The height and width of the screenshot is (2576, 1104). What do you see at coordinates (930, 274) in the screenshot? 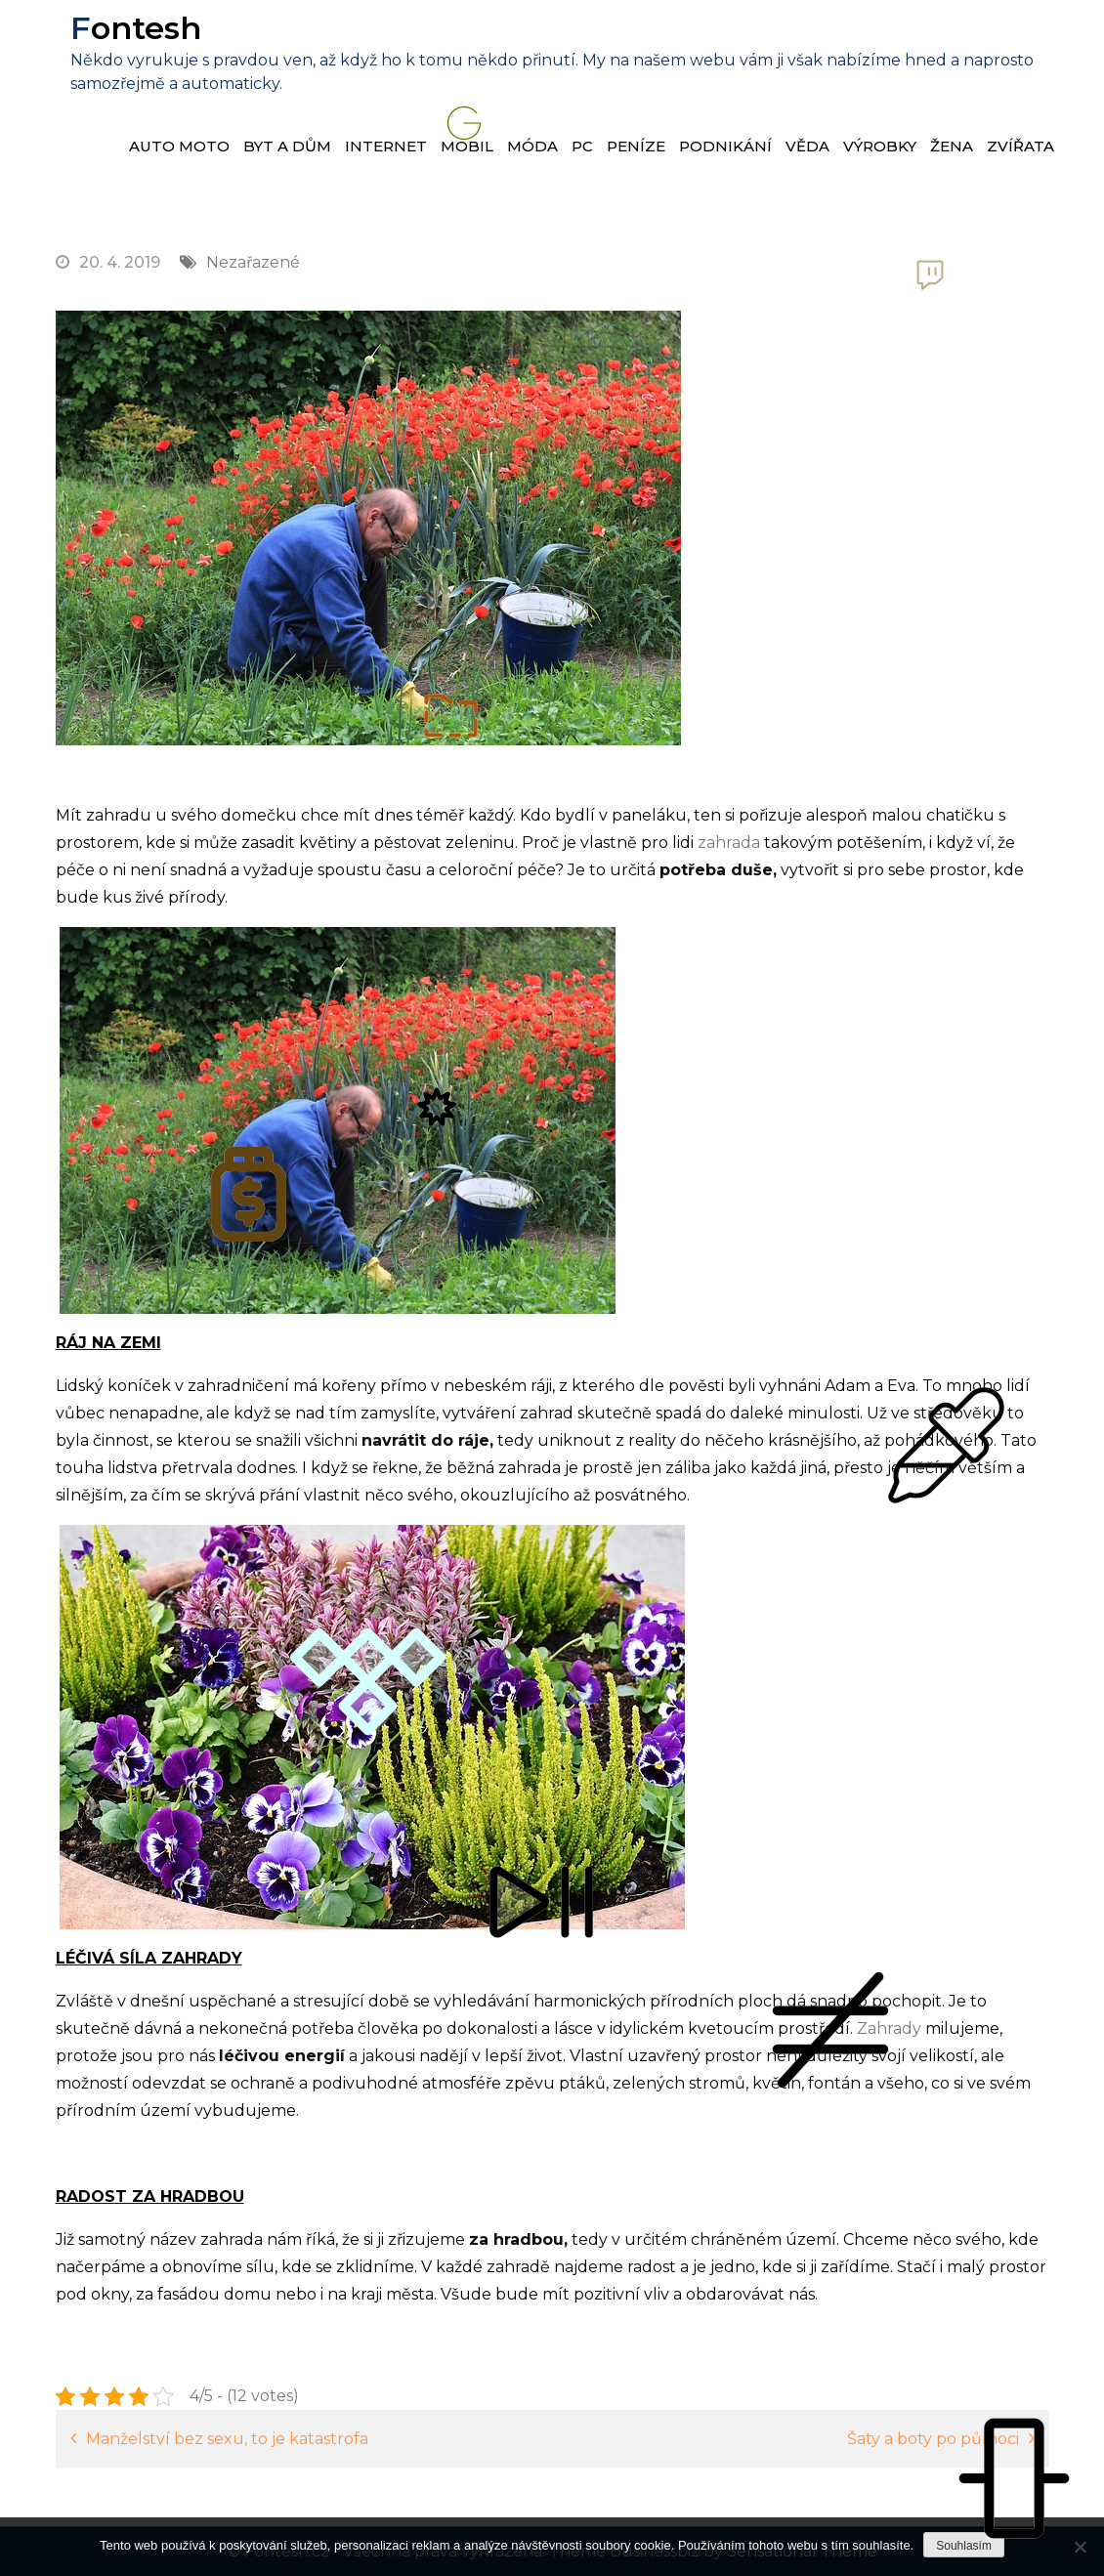
I see `open Twitch app` at bounding box center [930, 274].